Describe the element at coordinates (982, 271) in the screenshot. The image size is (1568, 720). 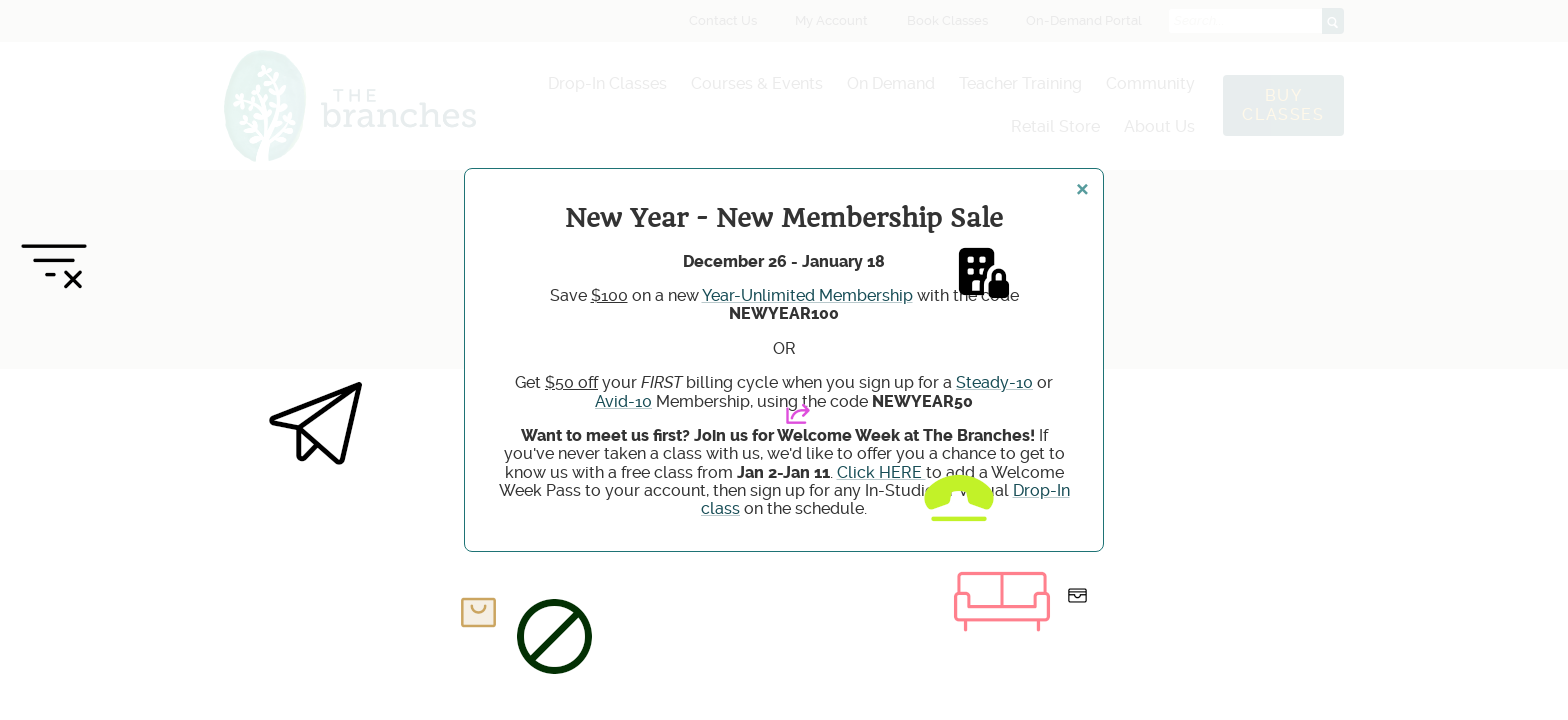
I see `secure building access control` at that location.